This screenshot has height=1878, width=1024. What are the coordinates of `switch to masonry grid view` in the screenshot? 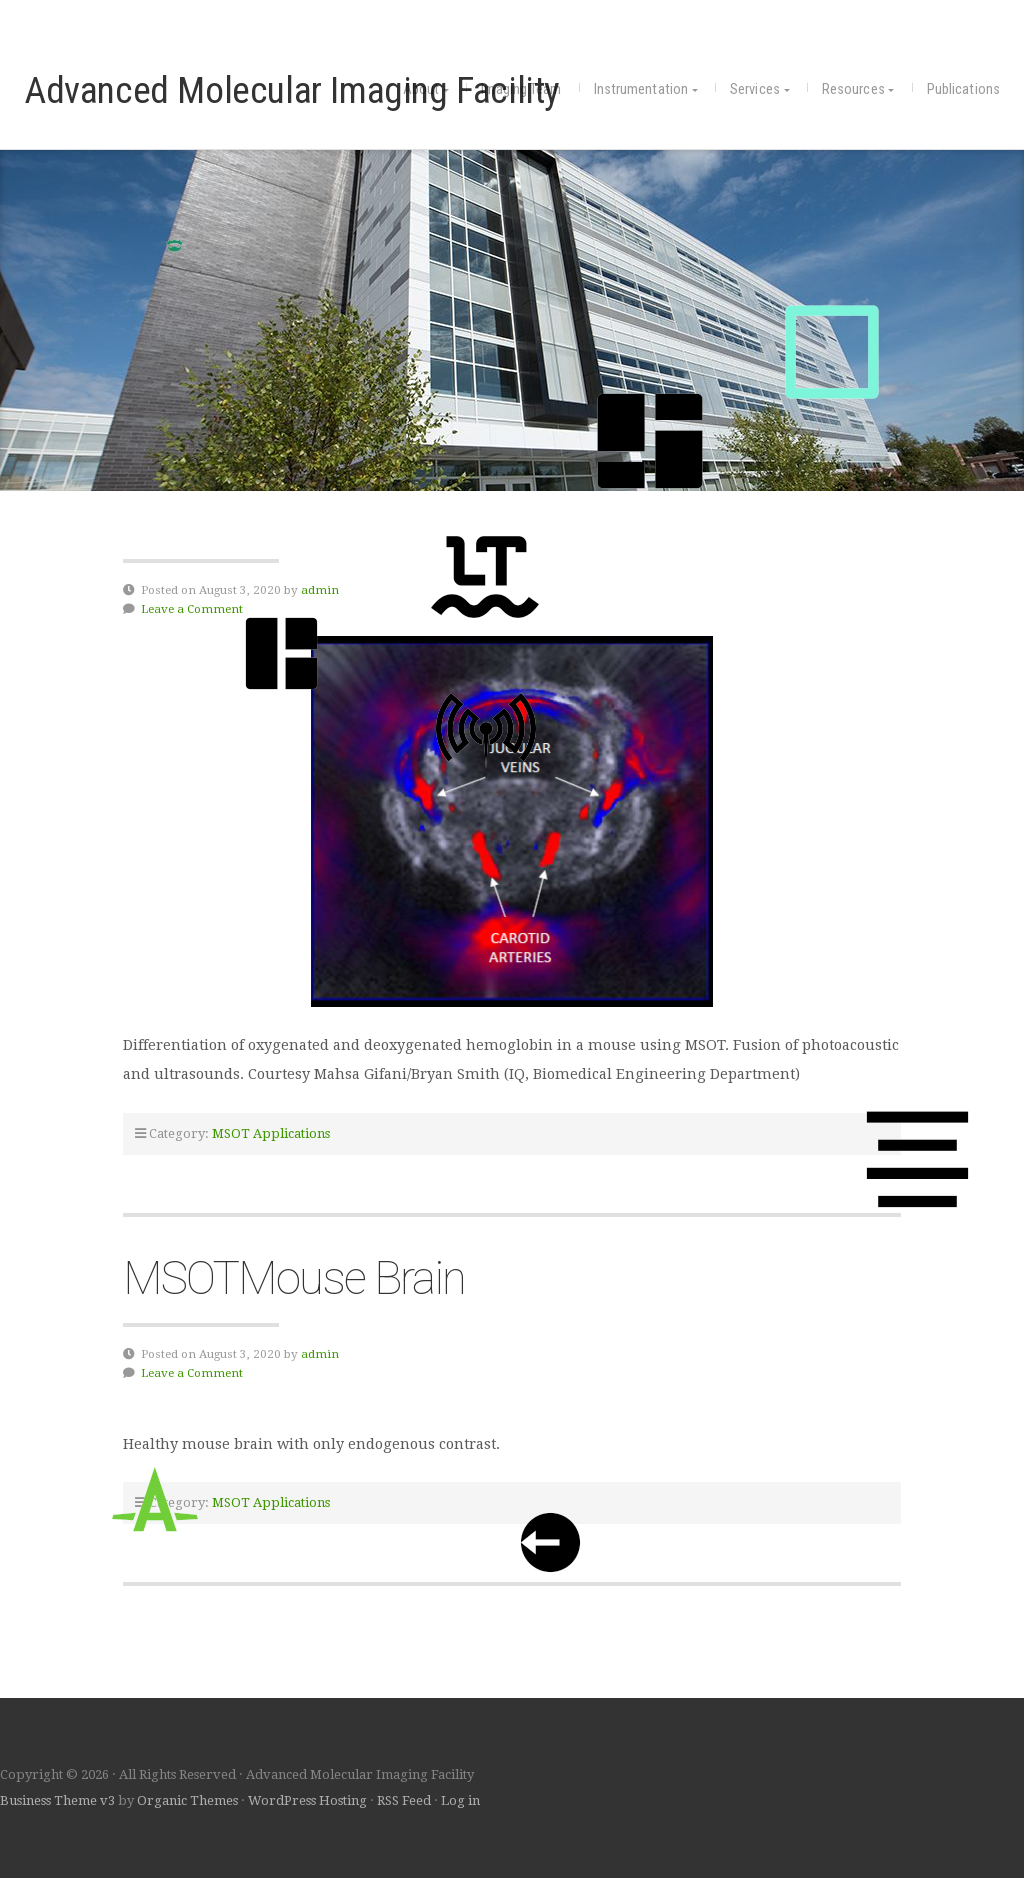 It's located at (650, 441).